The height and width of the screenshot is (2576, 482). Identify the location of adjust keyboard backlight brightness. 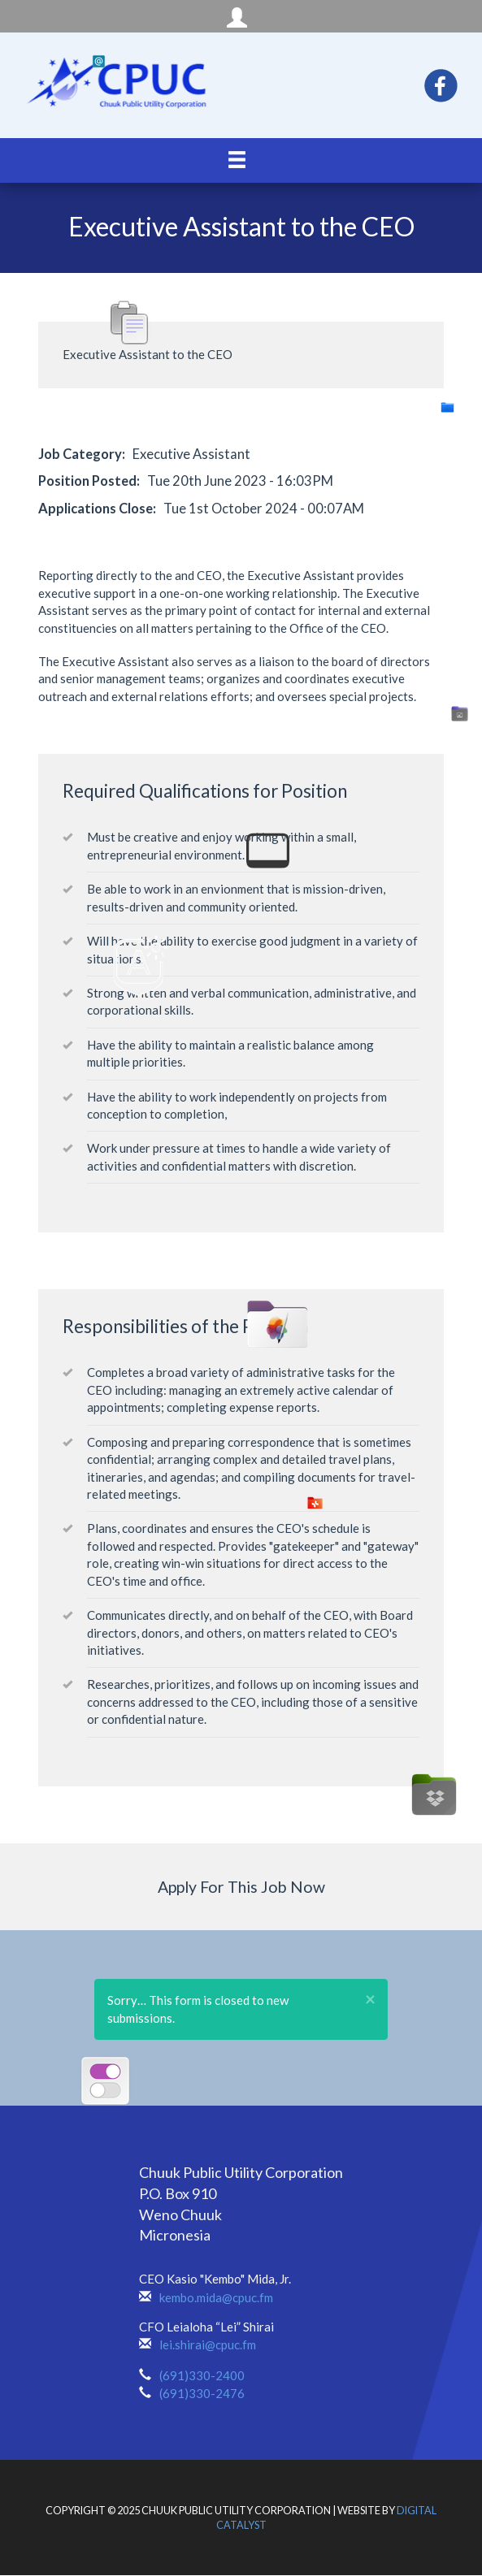
(141, 965).